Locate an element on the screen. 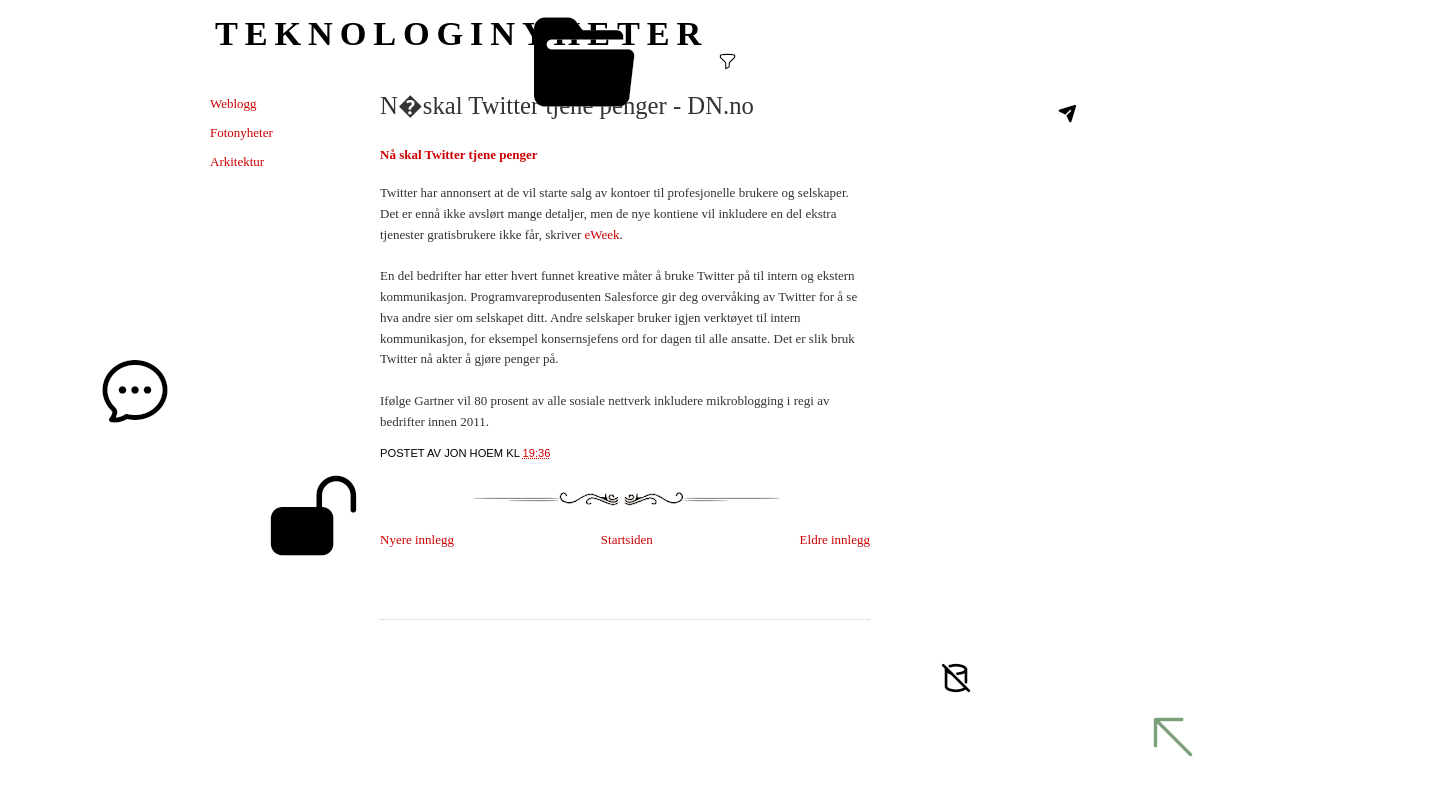 This screenshot has height=787, width=1440. filter or sort content is located at coordinates (727, 61).